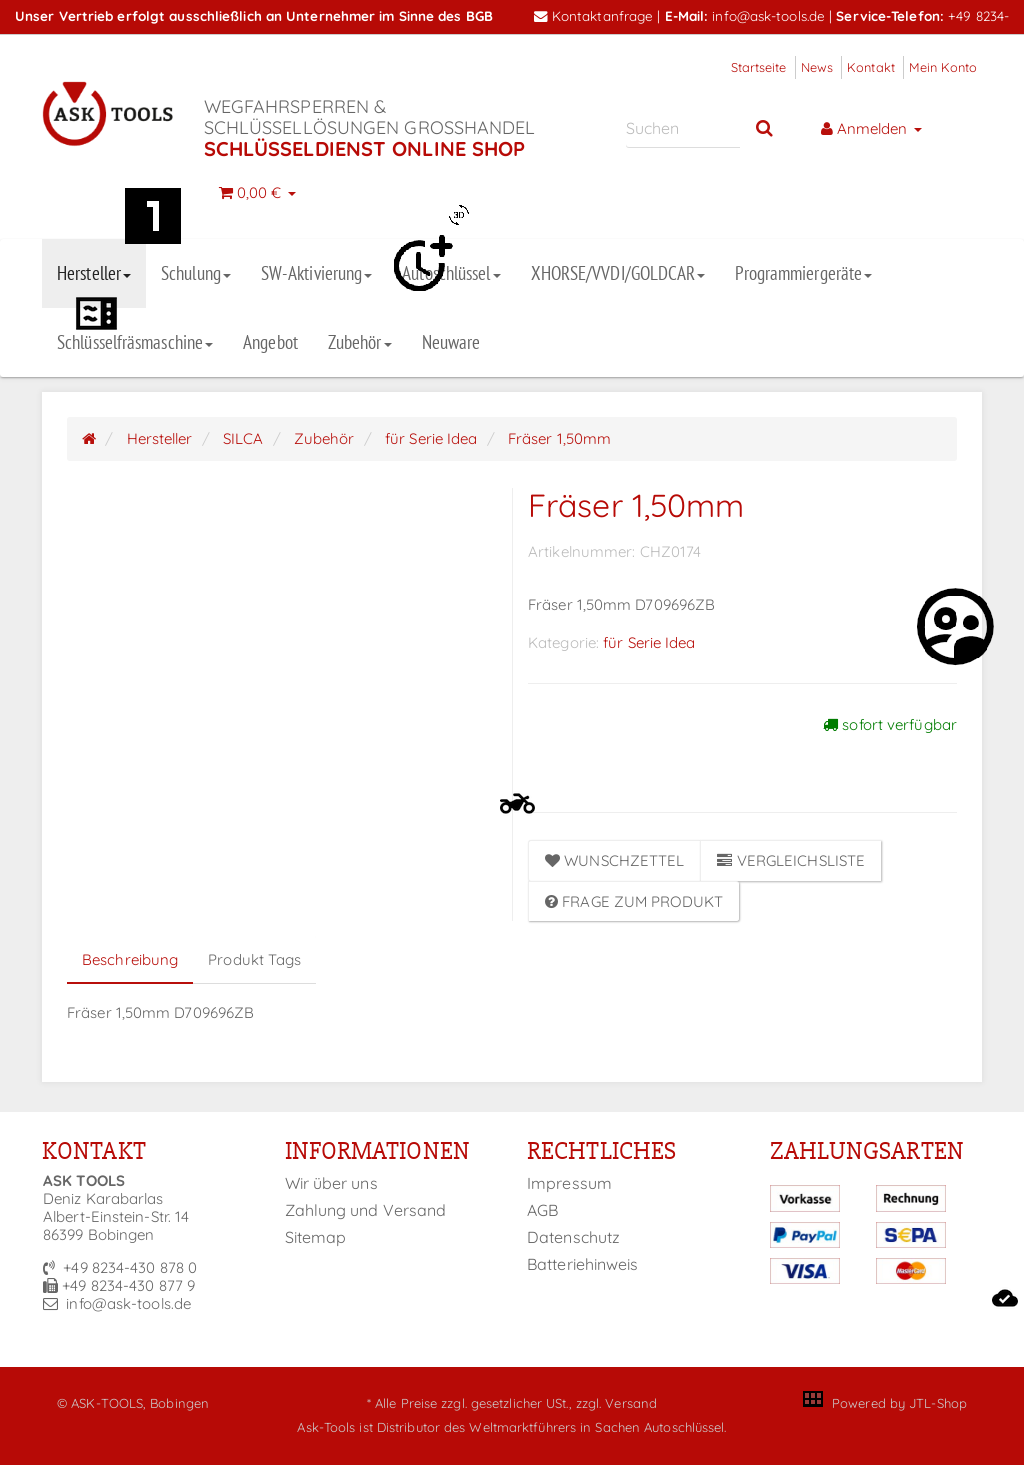 The width and height of the screenshot is (1024, 1465). I want to click on rotate object to view in 3d, so click(459, 215).